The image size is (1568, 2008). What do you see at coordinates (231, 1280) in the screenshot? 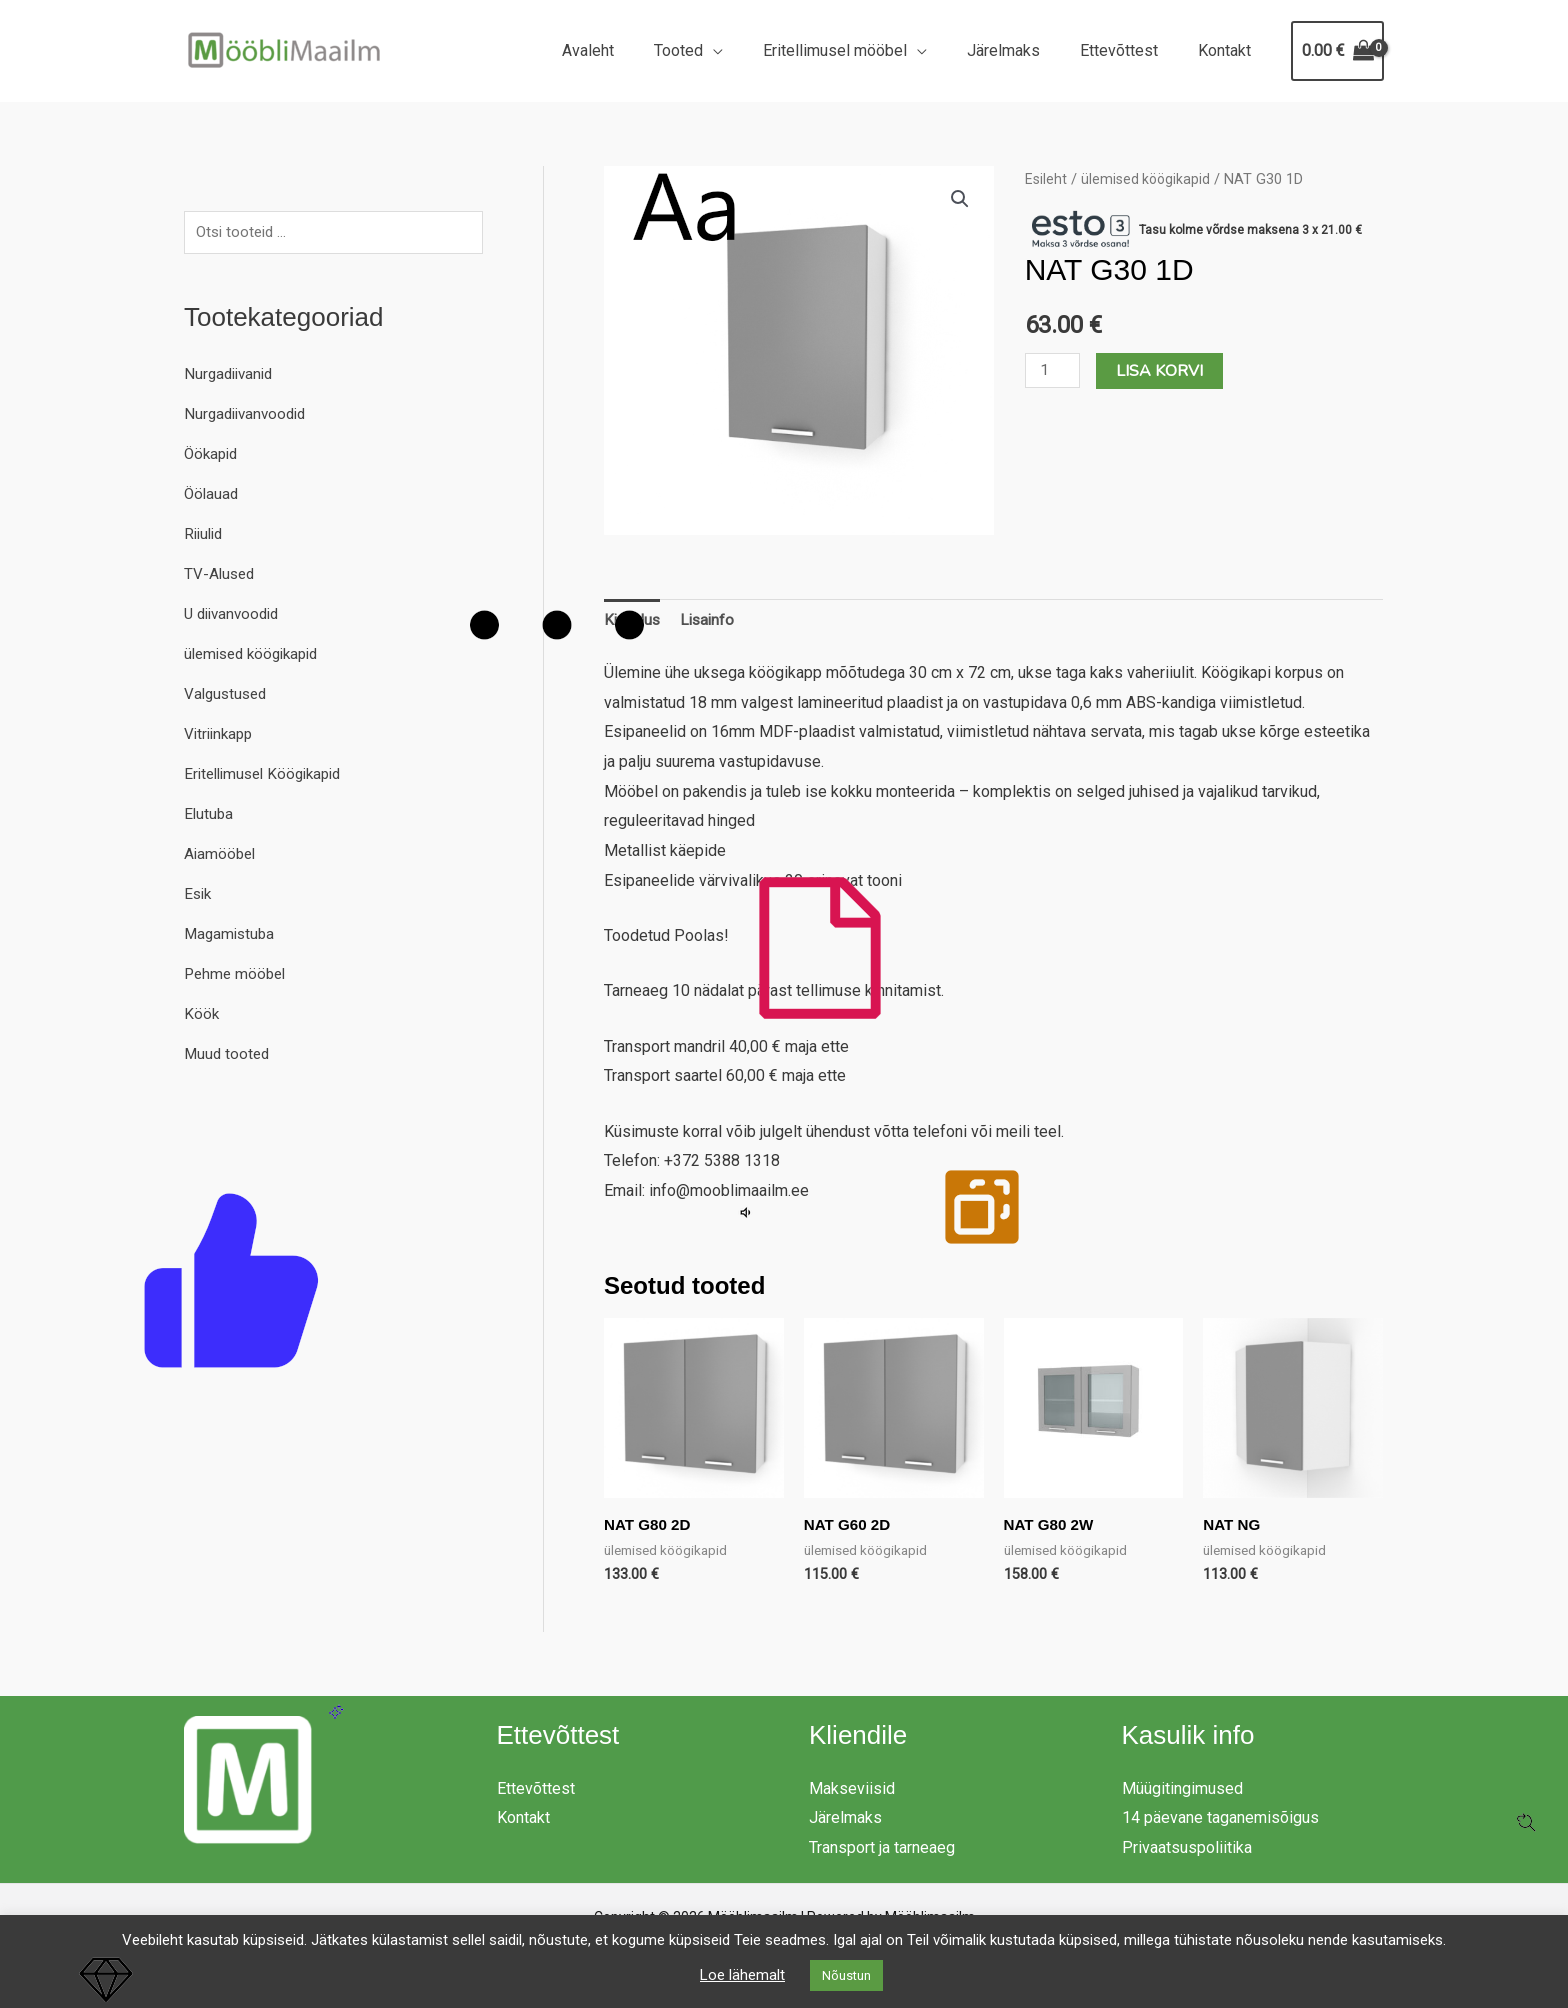
I see `like or upvote content` at bounding box center [231, 1280].